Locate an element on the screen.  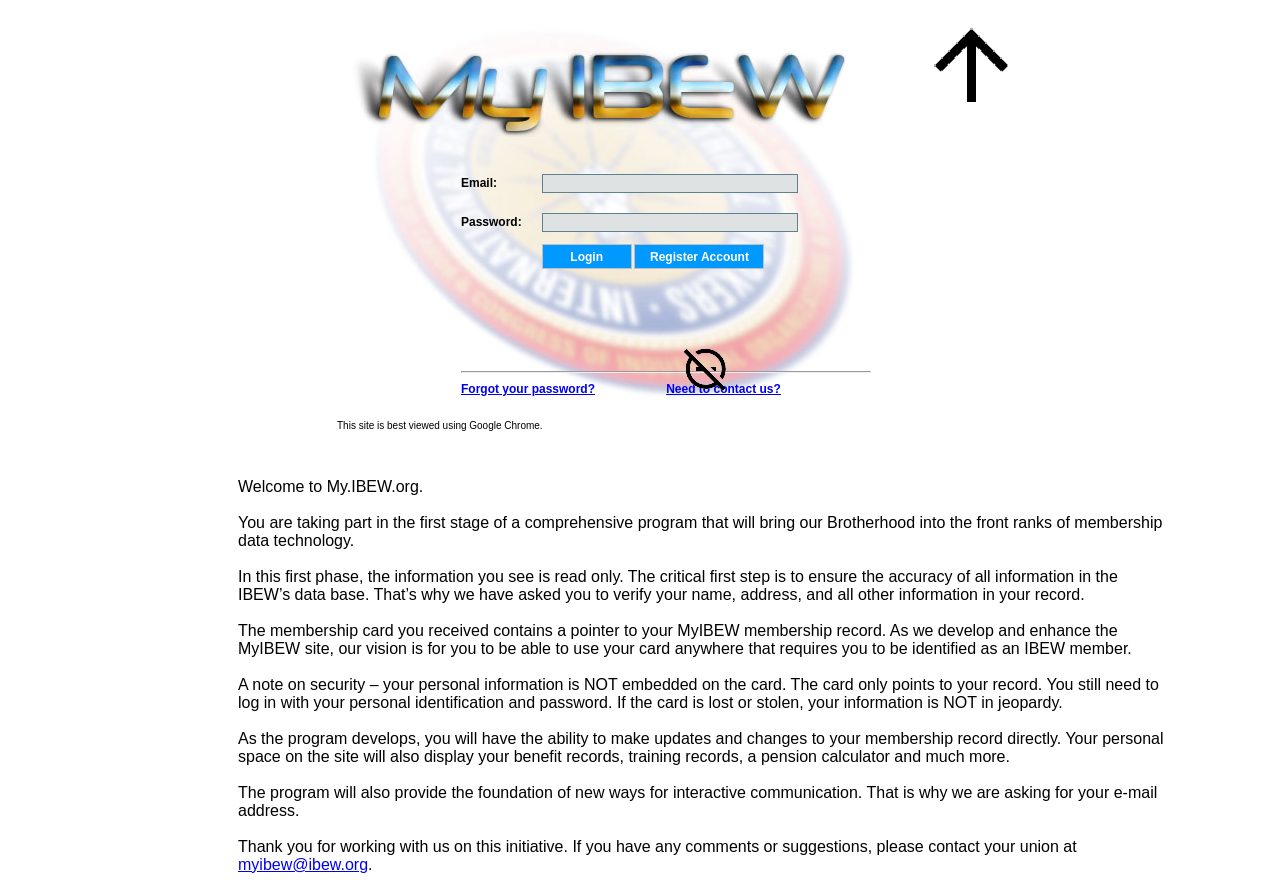
scroll to top of page is located at coordinates (971, 65).